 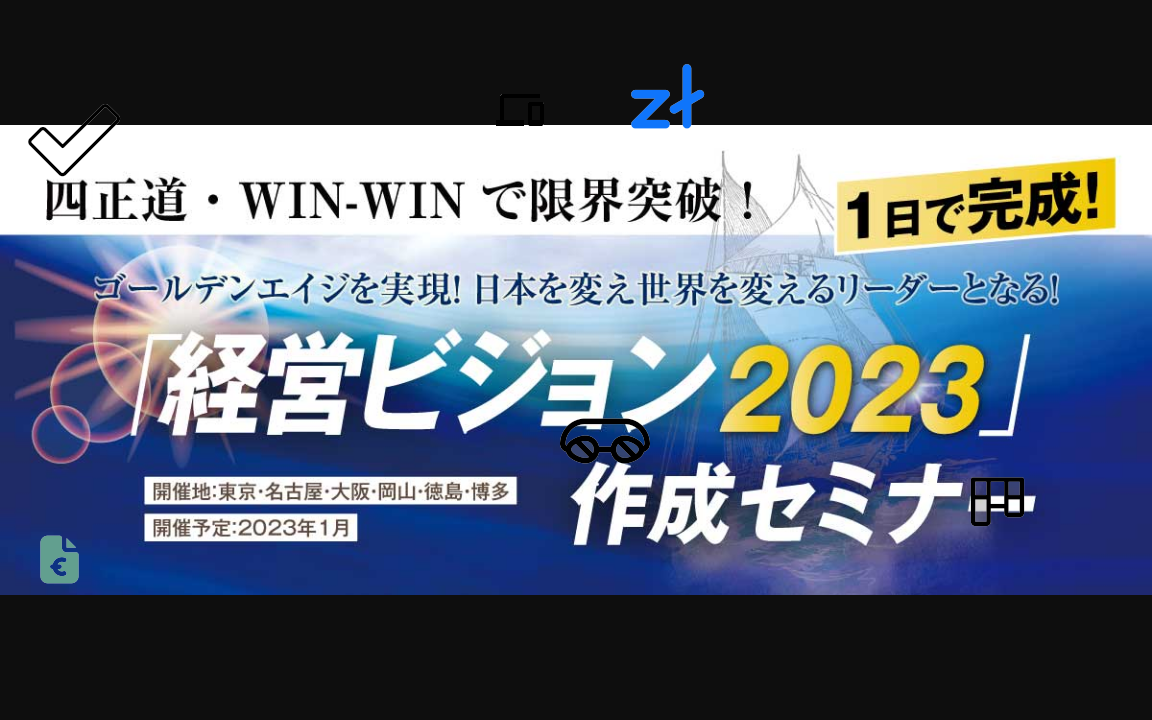 I want to click on indicates price or amount in Polish złoty, so click(x=665, y=98).